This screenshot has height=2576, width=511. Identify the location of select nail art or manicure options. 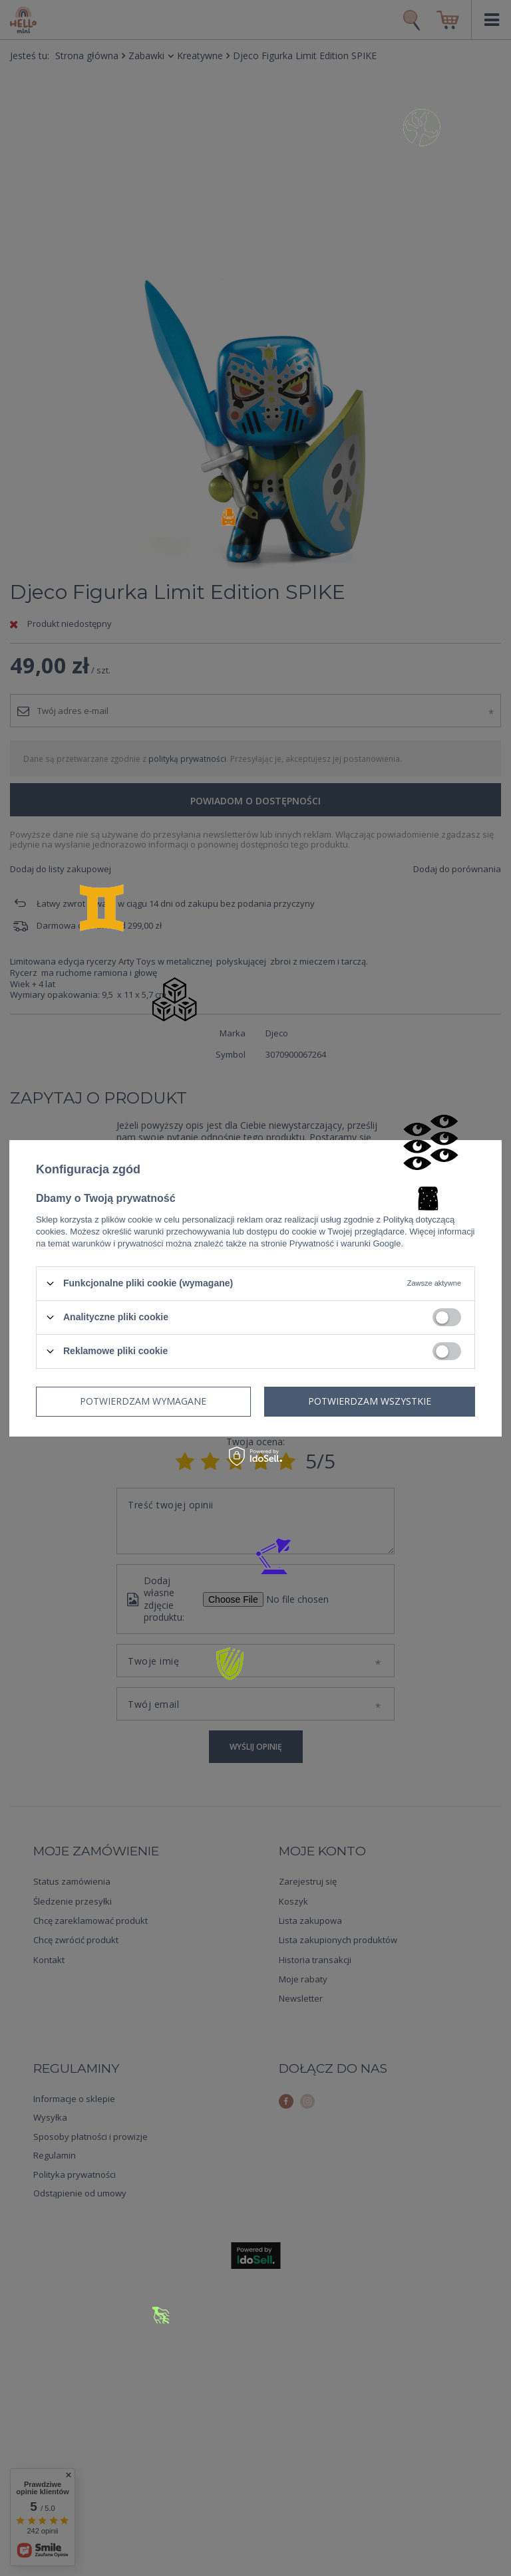
(228, 517).